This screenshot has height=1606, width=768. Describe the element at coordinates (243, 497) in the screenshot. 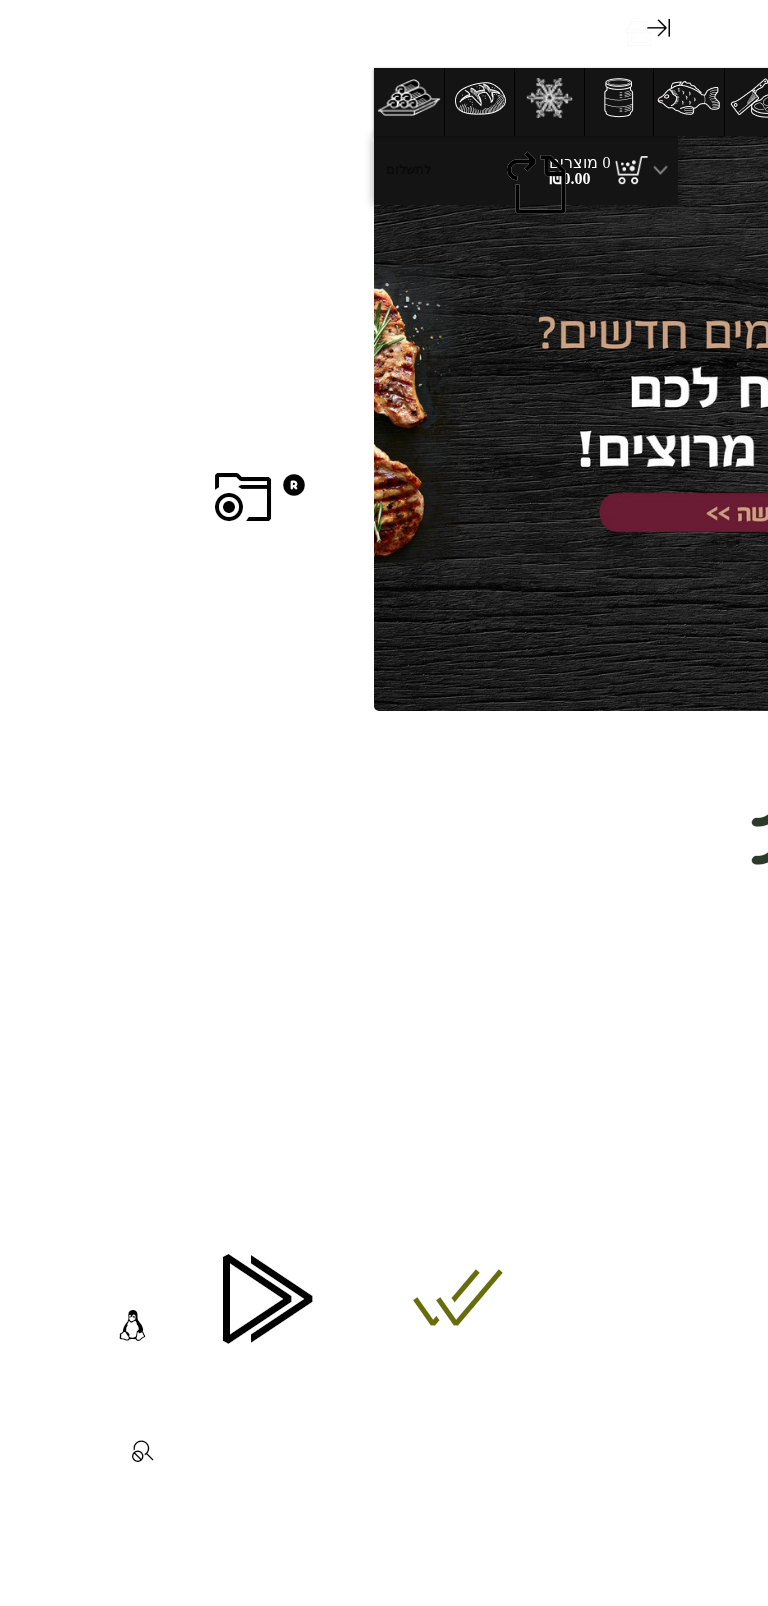

I see `navigate to the root directory` at that location.